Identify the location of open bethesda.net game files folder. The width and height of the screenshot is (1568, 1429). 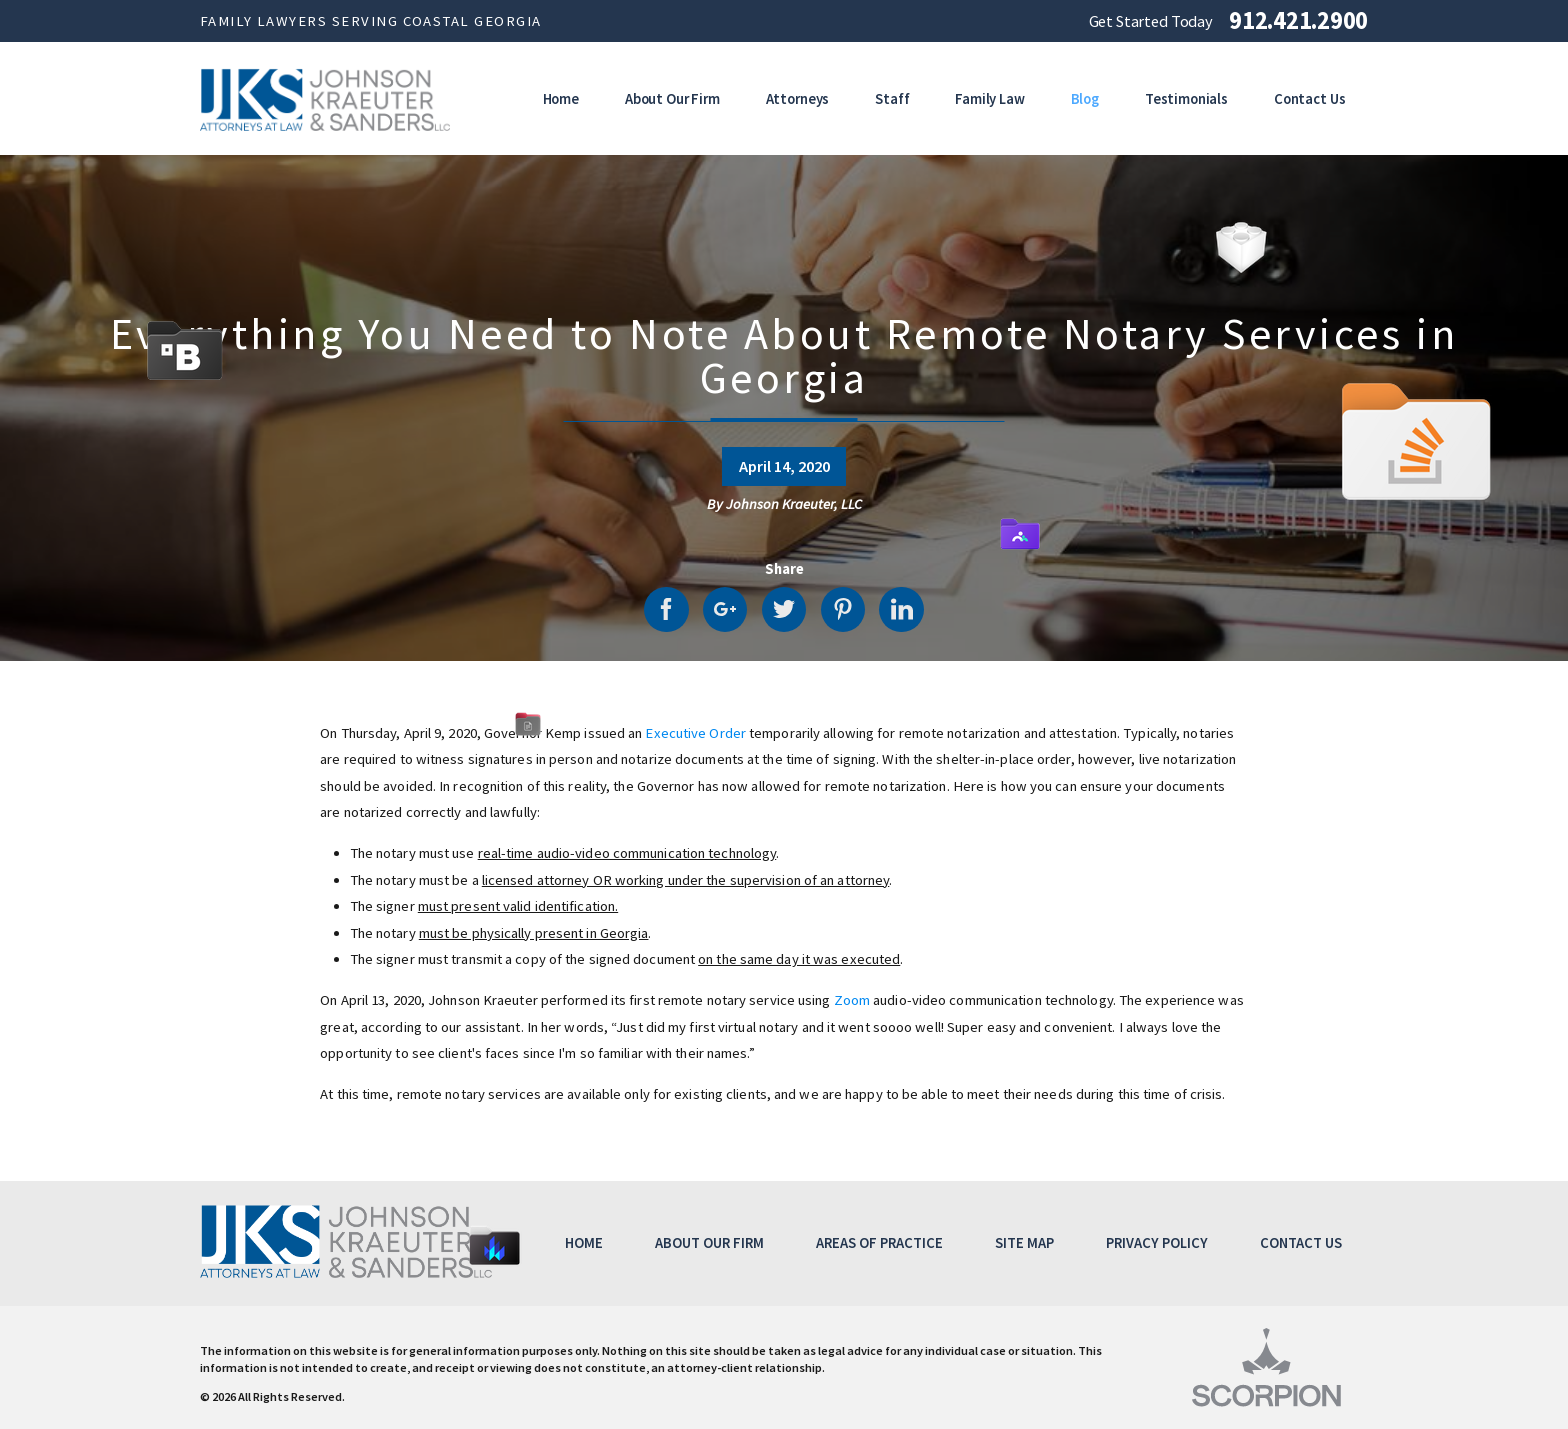
(184, 352).